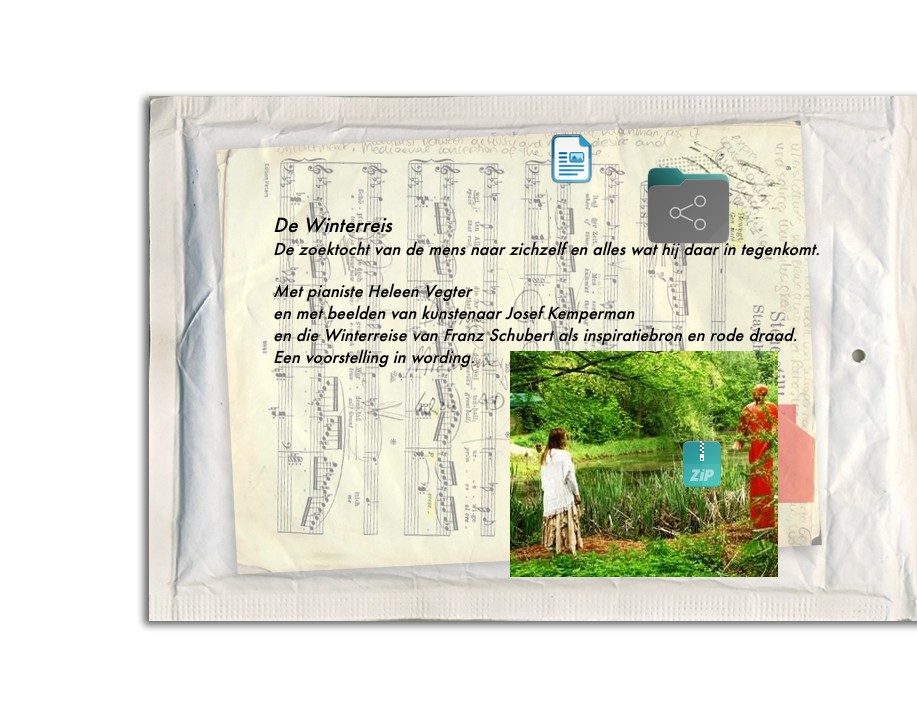 This screenshot has width=917, height=720. I want to click on access your public shared folder, so click(688, 205).